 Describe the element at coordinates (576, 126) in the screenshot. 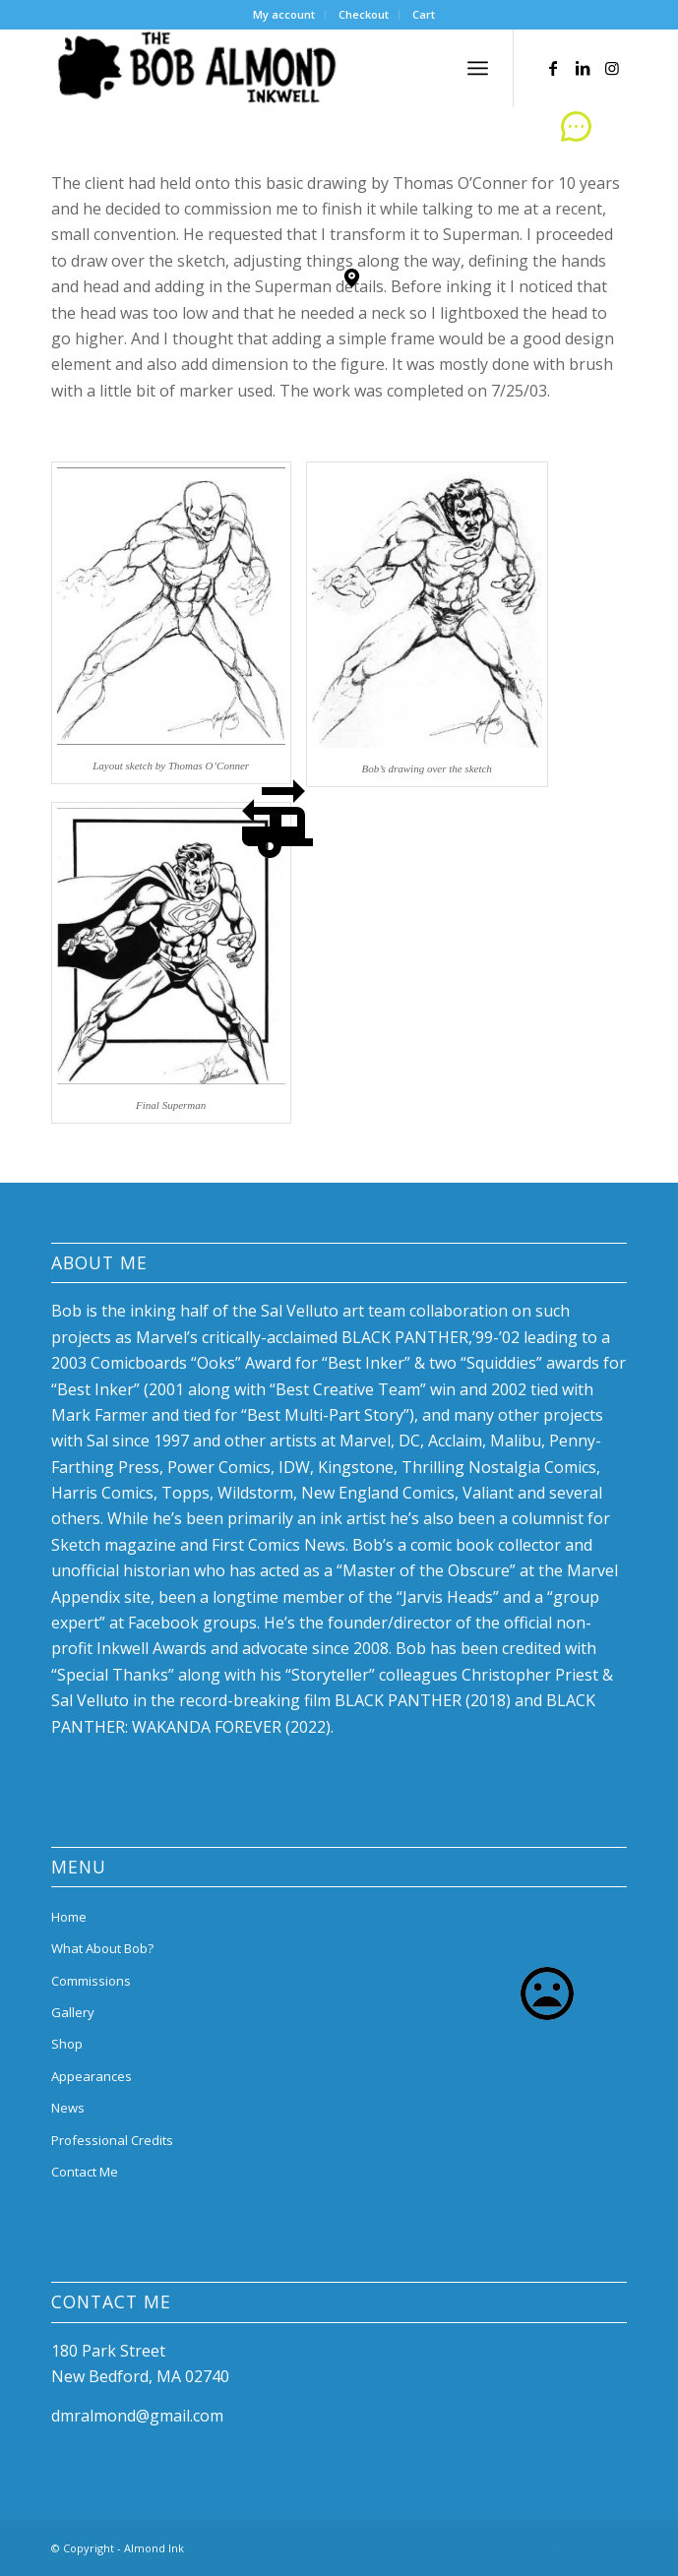

I see `open chat or messaging` at that location.